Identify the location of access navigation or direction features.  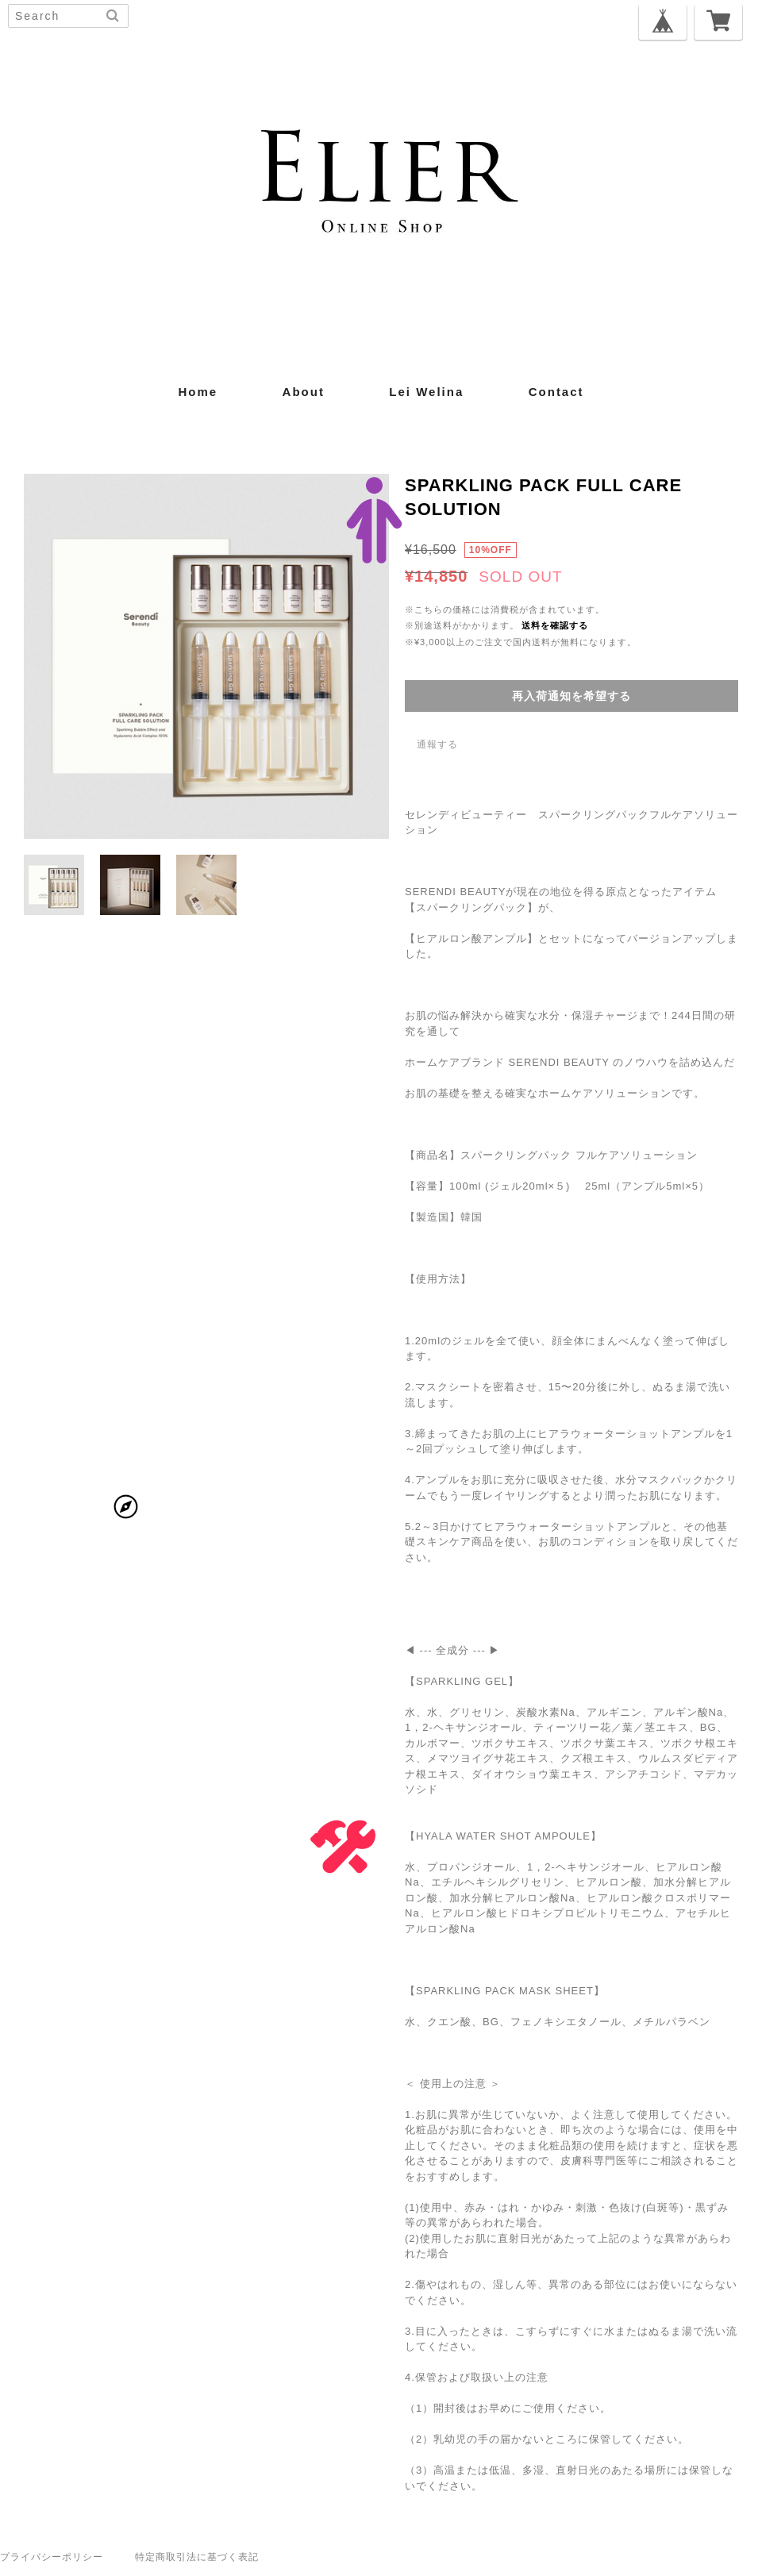
(125, 1506).